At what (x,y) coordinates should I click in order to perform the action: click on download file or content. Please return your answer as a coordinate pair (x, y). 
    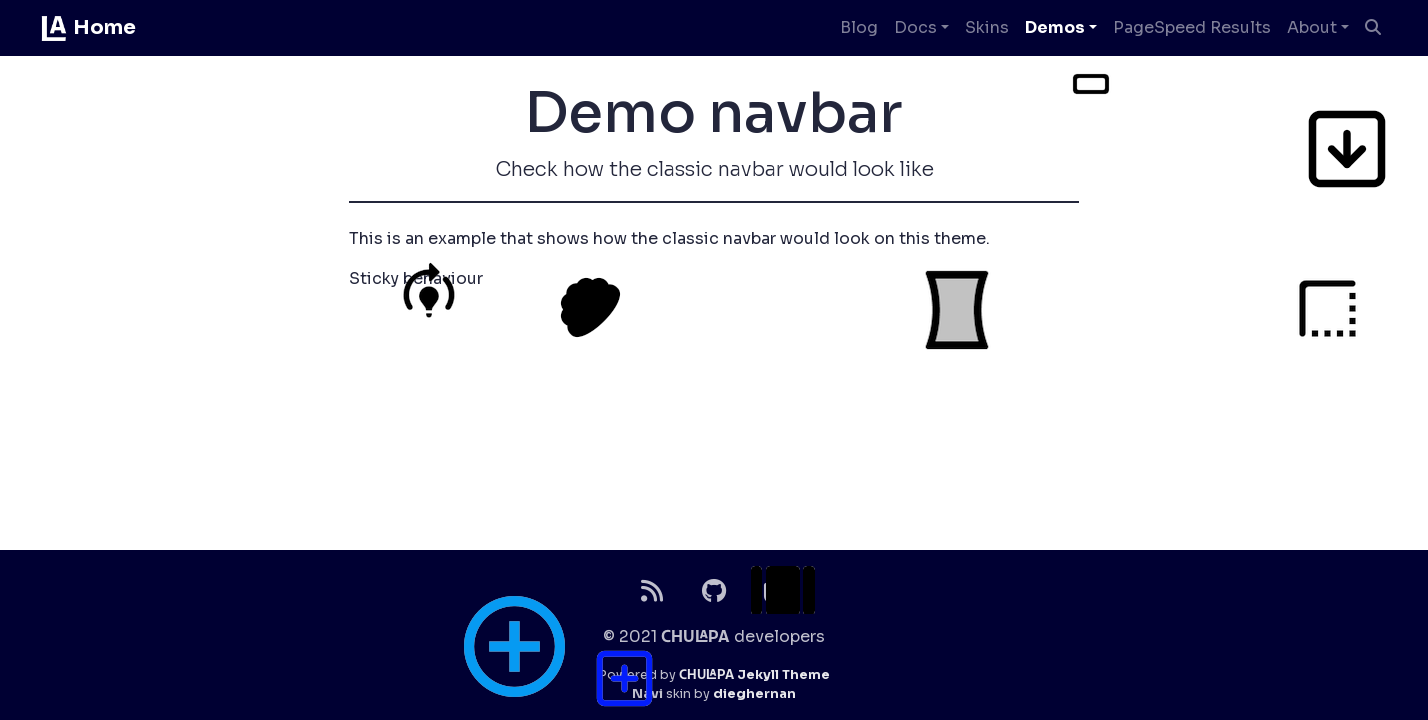
    Looking at the image, I should click on (1347, 149).